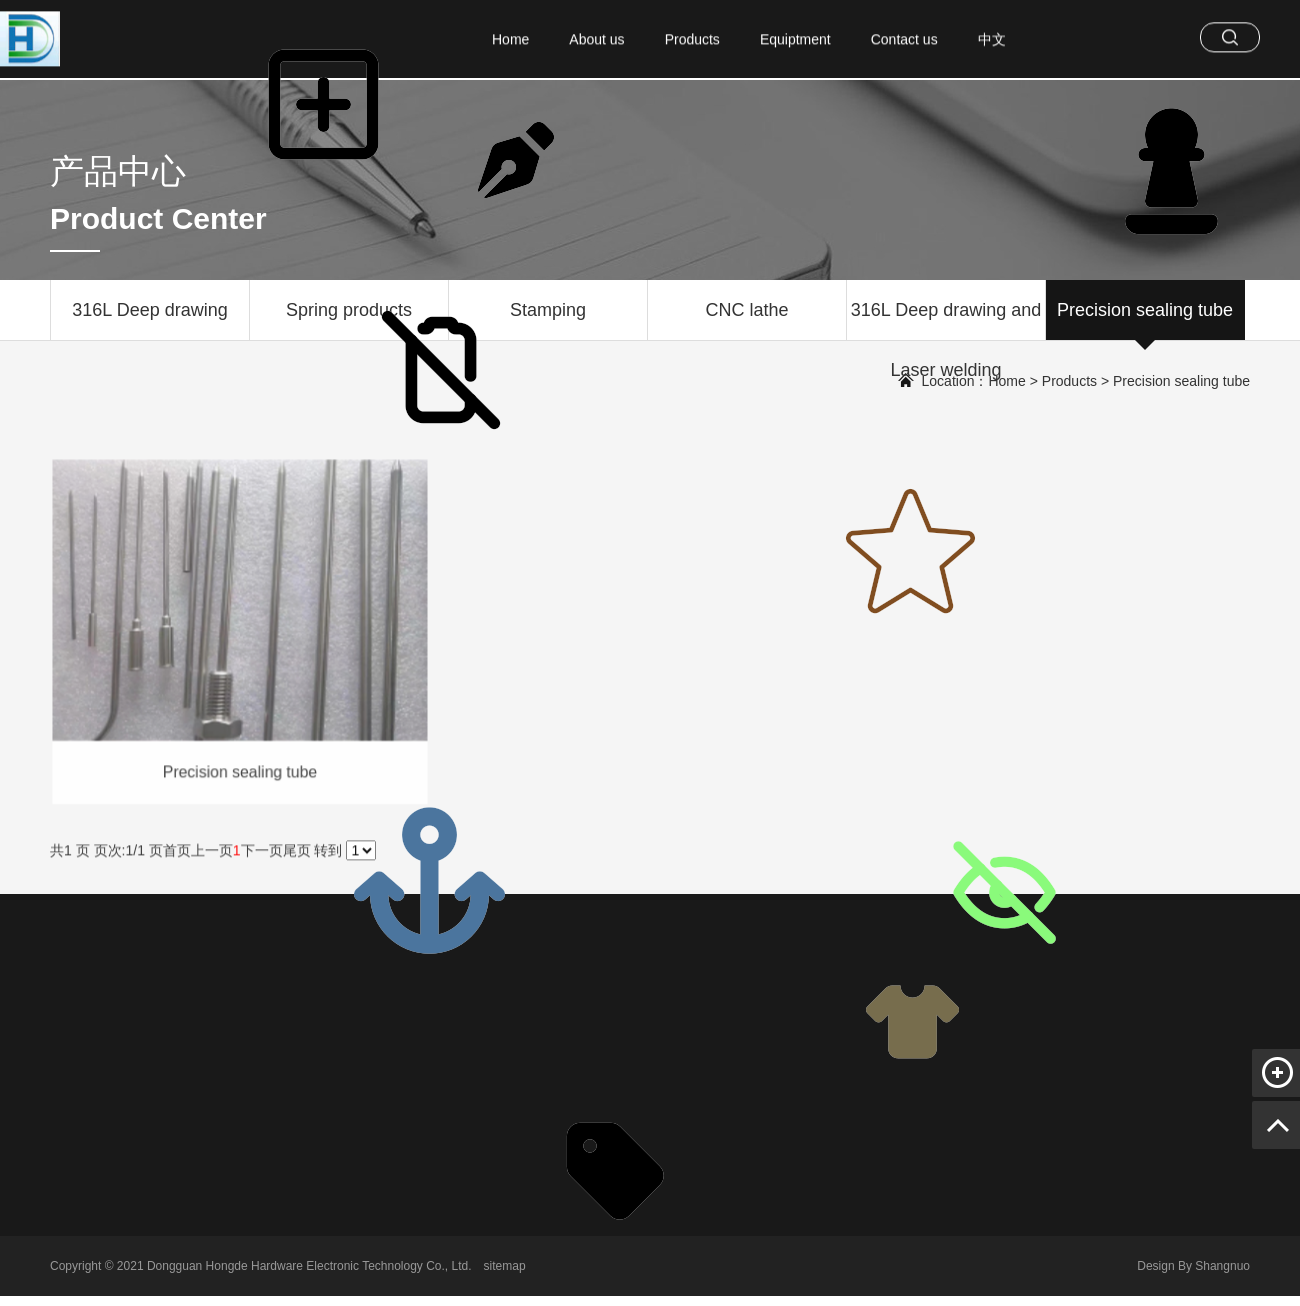 The width and height of the screenshot is (1300, 1306). What do you see at coordinates (613, 1169) in the screenshot?
I see `add a tag or label to an item` at bounding box center [613, 1169].